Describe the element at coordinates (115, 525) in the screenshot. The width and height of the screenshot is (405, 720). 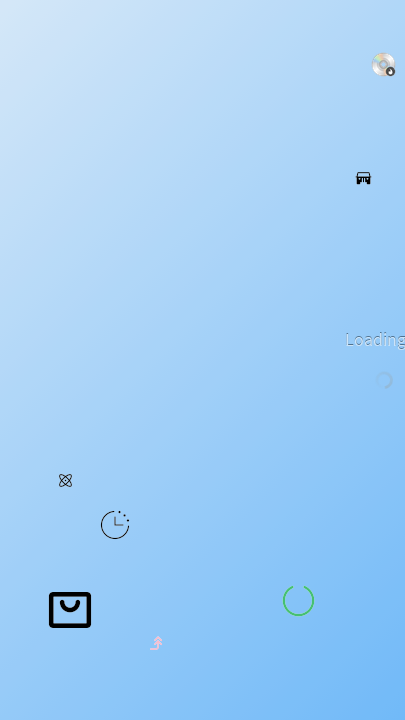
I see `view countdown timer` at that location.